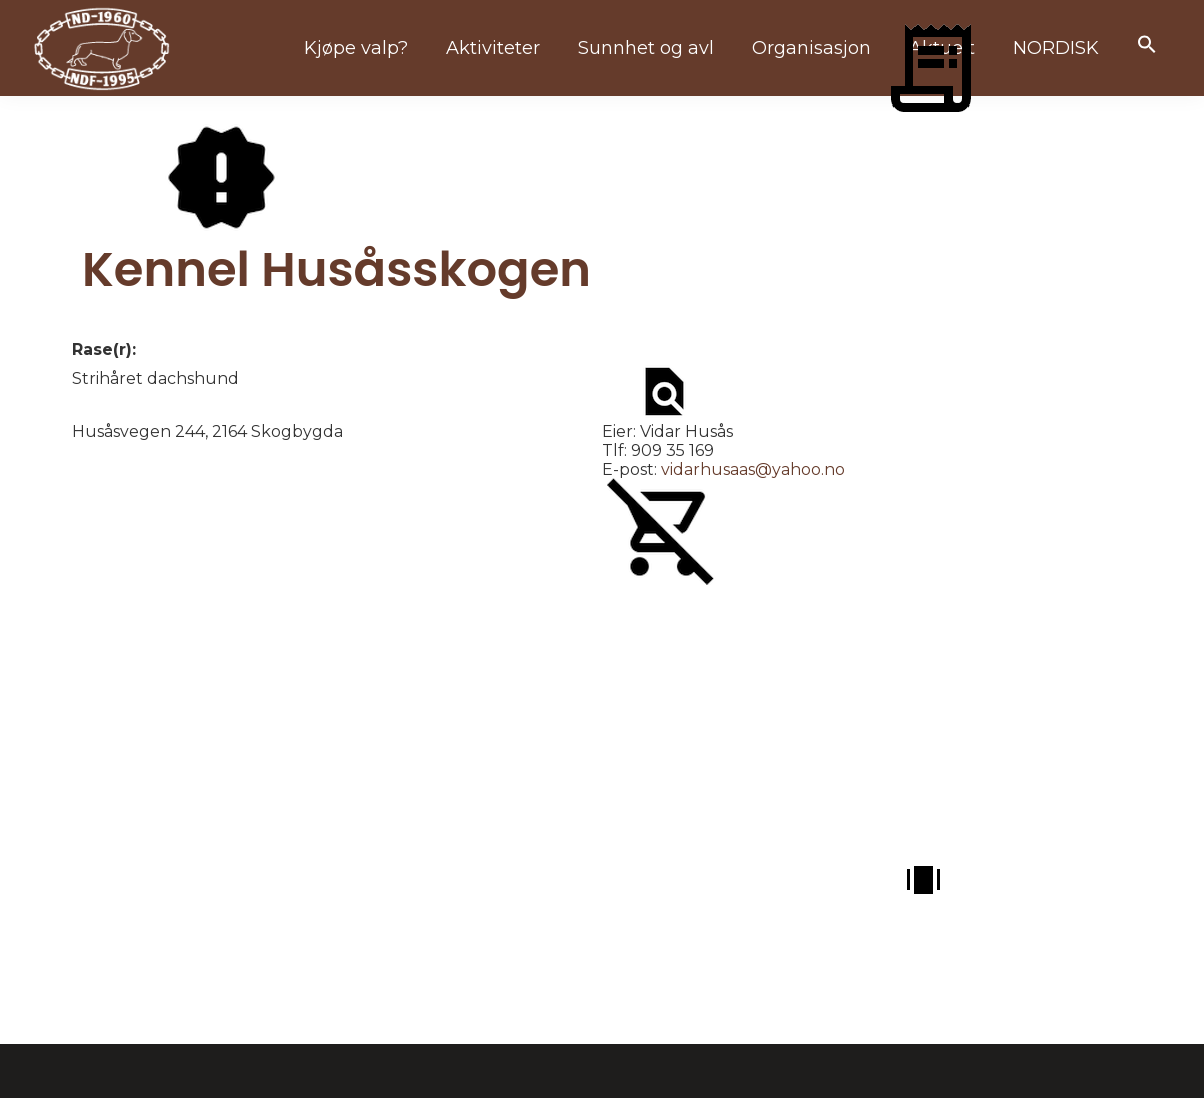 The height and width of the screenshot is (1098, 1204). I want to click on view receipt or transaction details, so click(931, 68).